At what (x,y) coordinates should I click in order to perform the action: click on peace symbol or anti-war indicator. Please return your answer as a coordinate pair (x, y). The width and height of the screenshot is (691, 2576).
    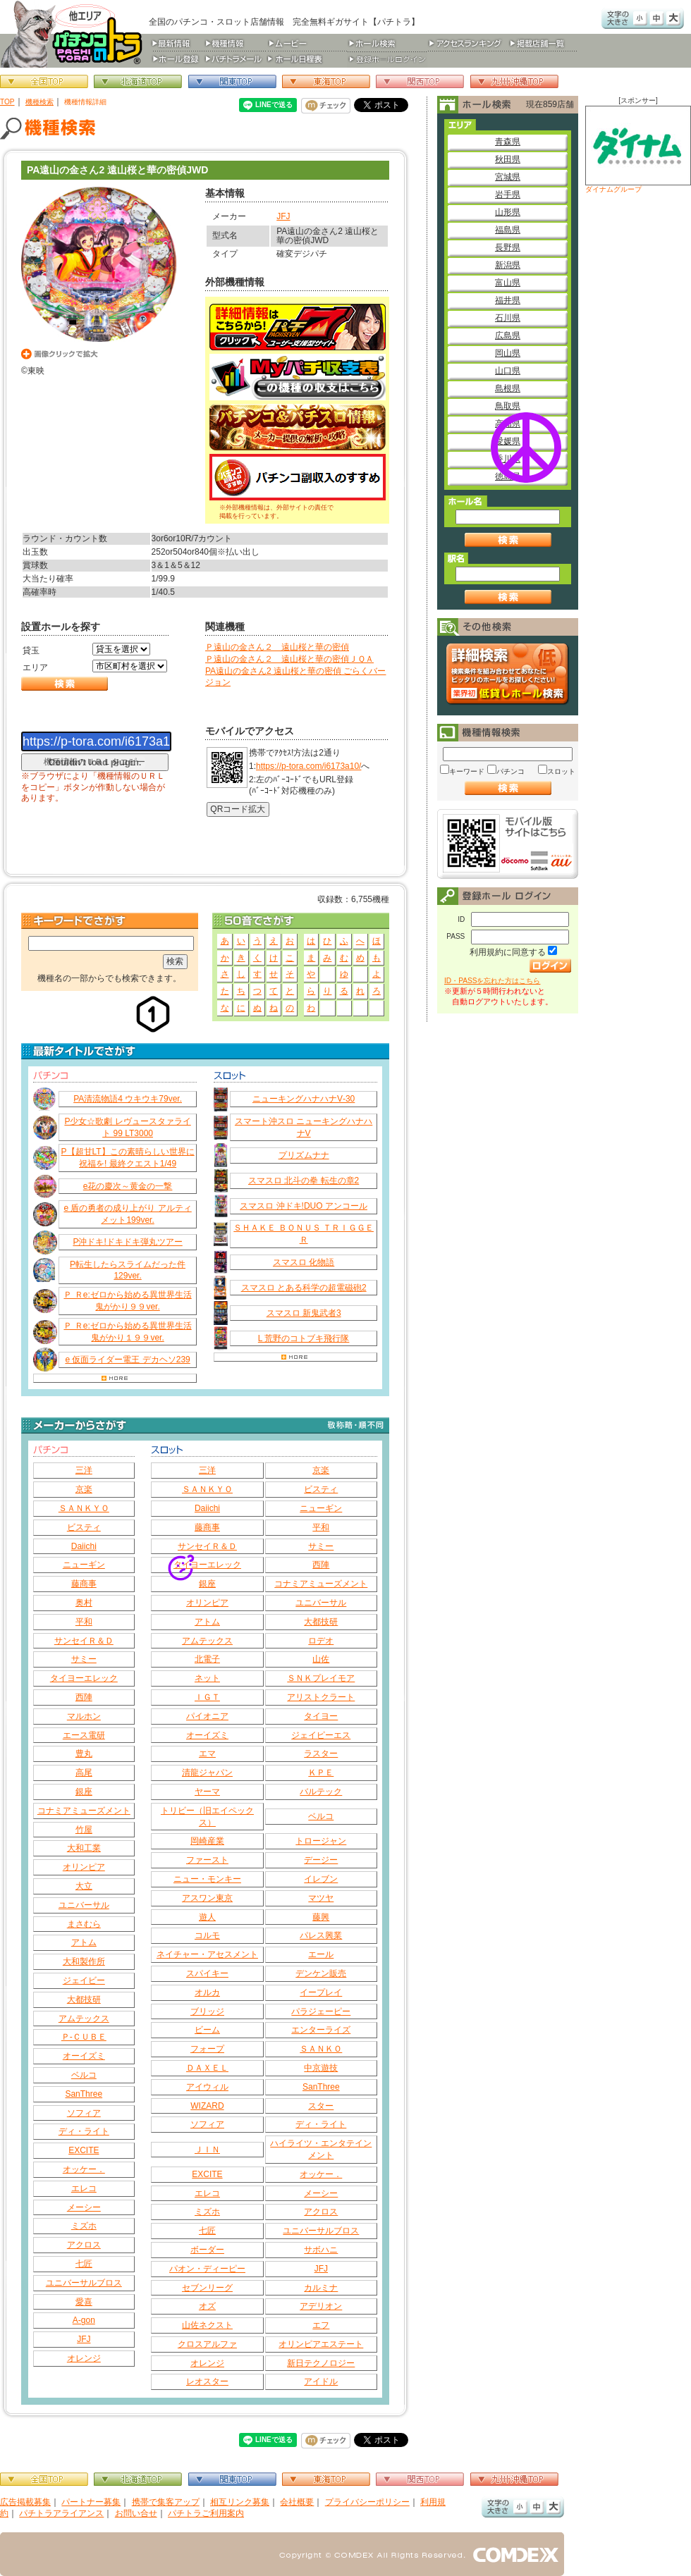
    Looking at the image, I should click on (526, 448).